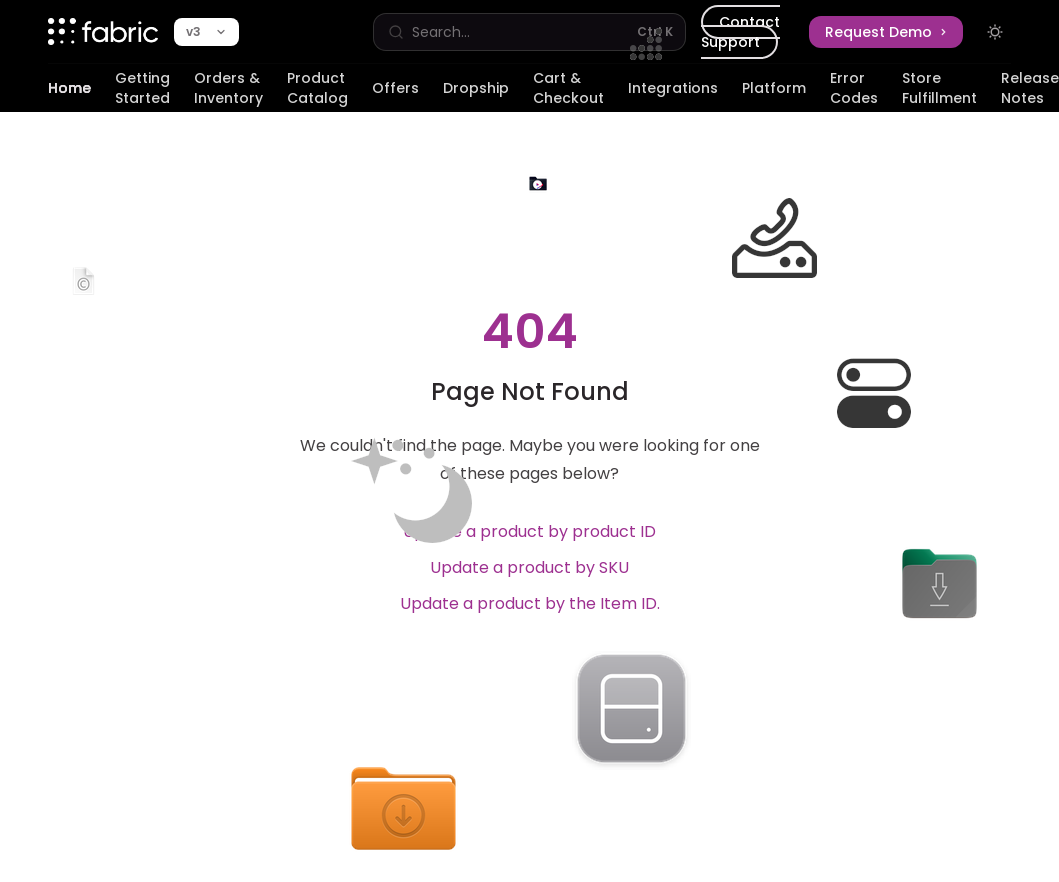  I want to click on launch four-in-a-row game, so click(647, 43).